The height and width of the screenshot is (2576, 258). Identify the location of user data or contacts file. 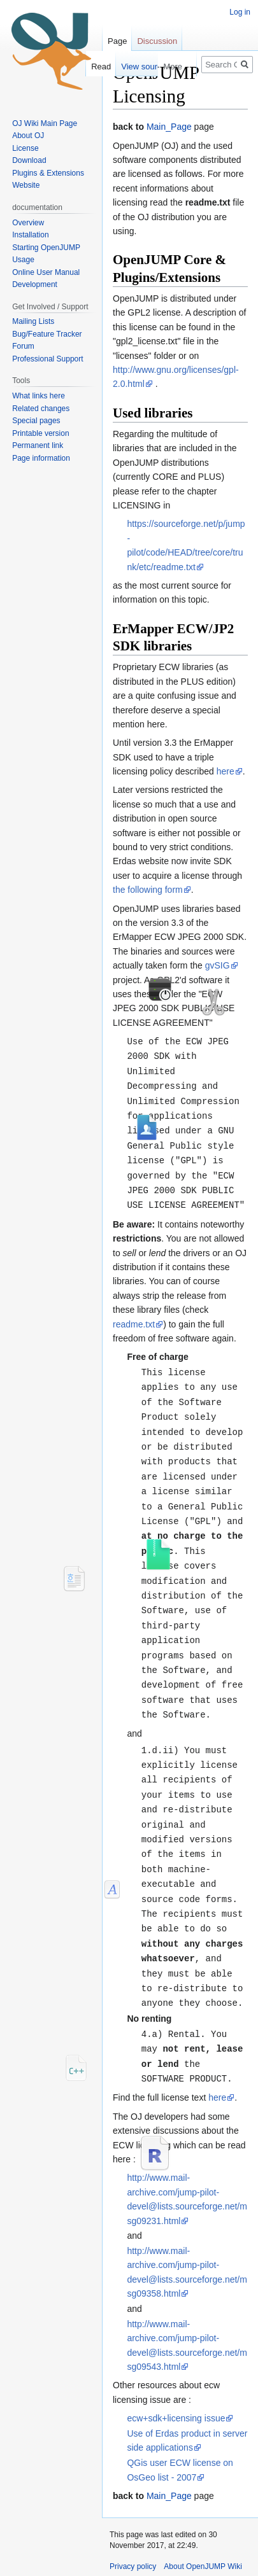
(147, 1127).